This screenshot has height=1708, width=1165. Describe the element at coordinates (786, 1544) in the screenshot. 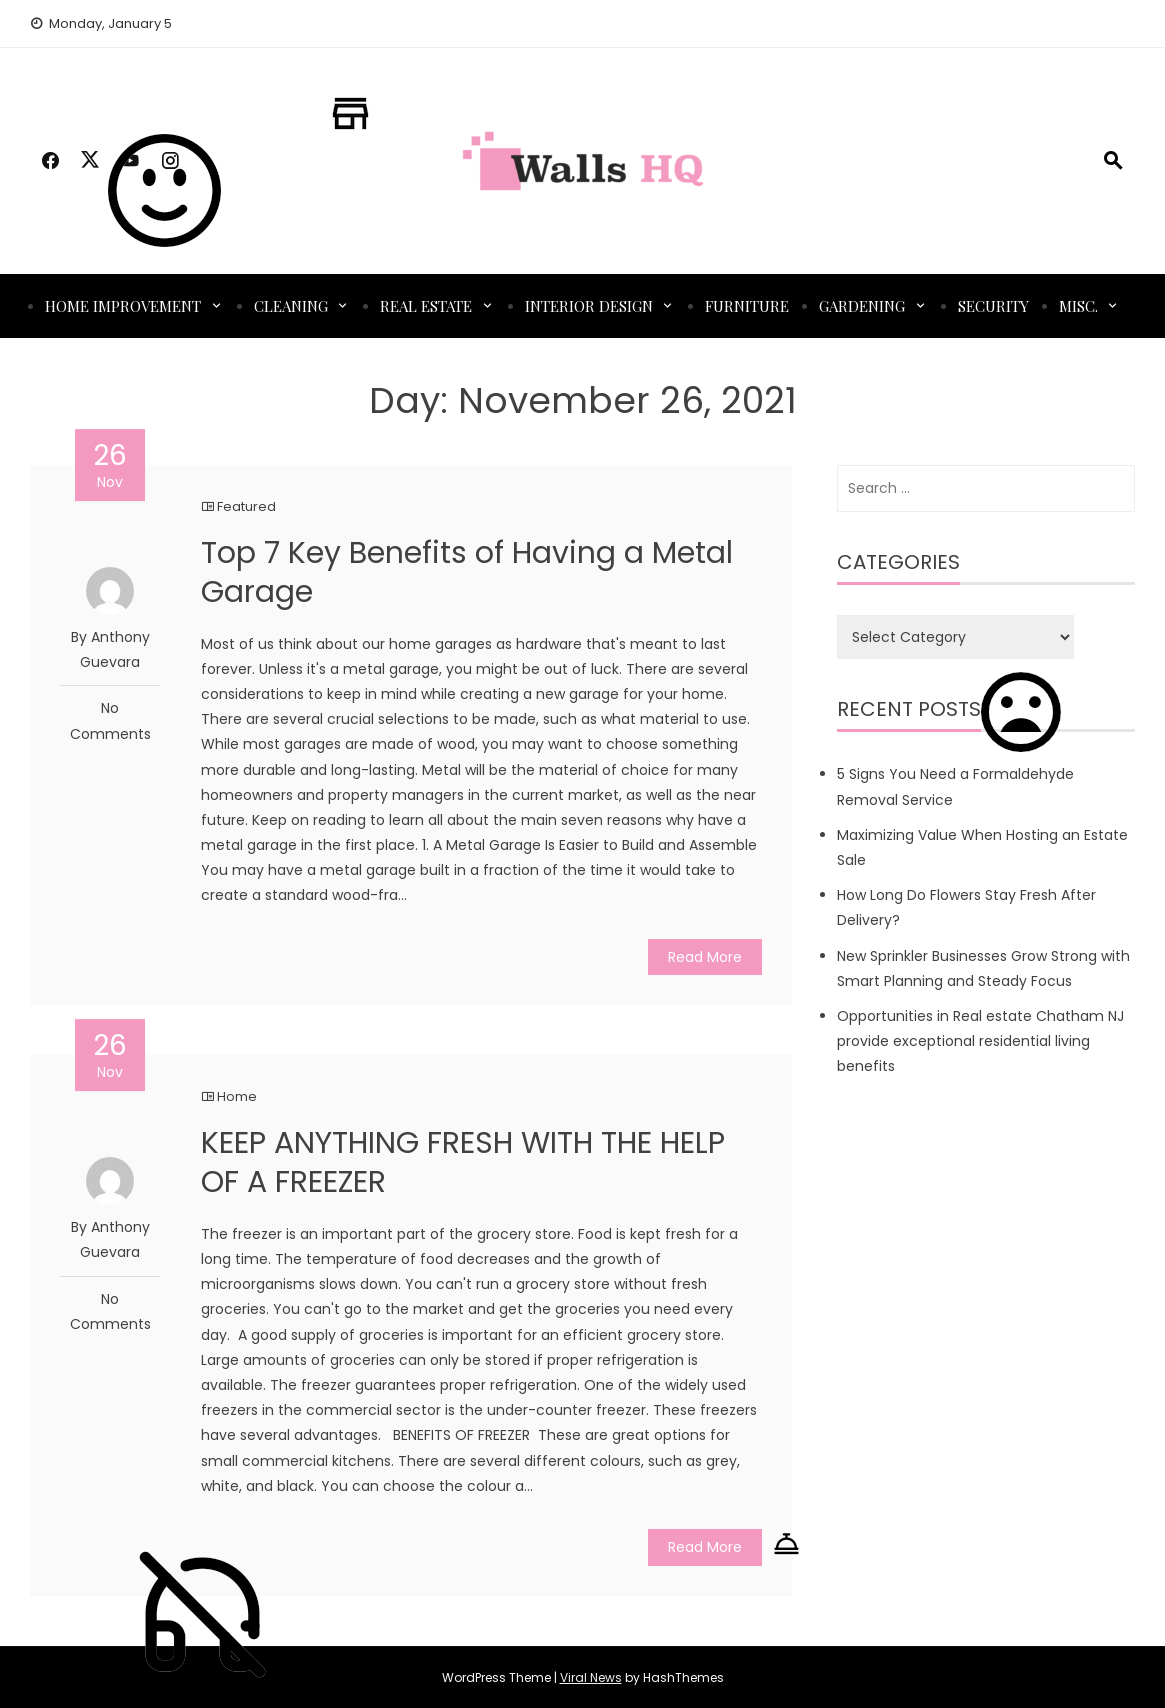

I see `ring for service or assistance` at that location.